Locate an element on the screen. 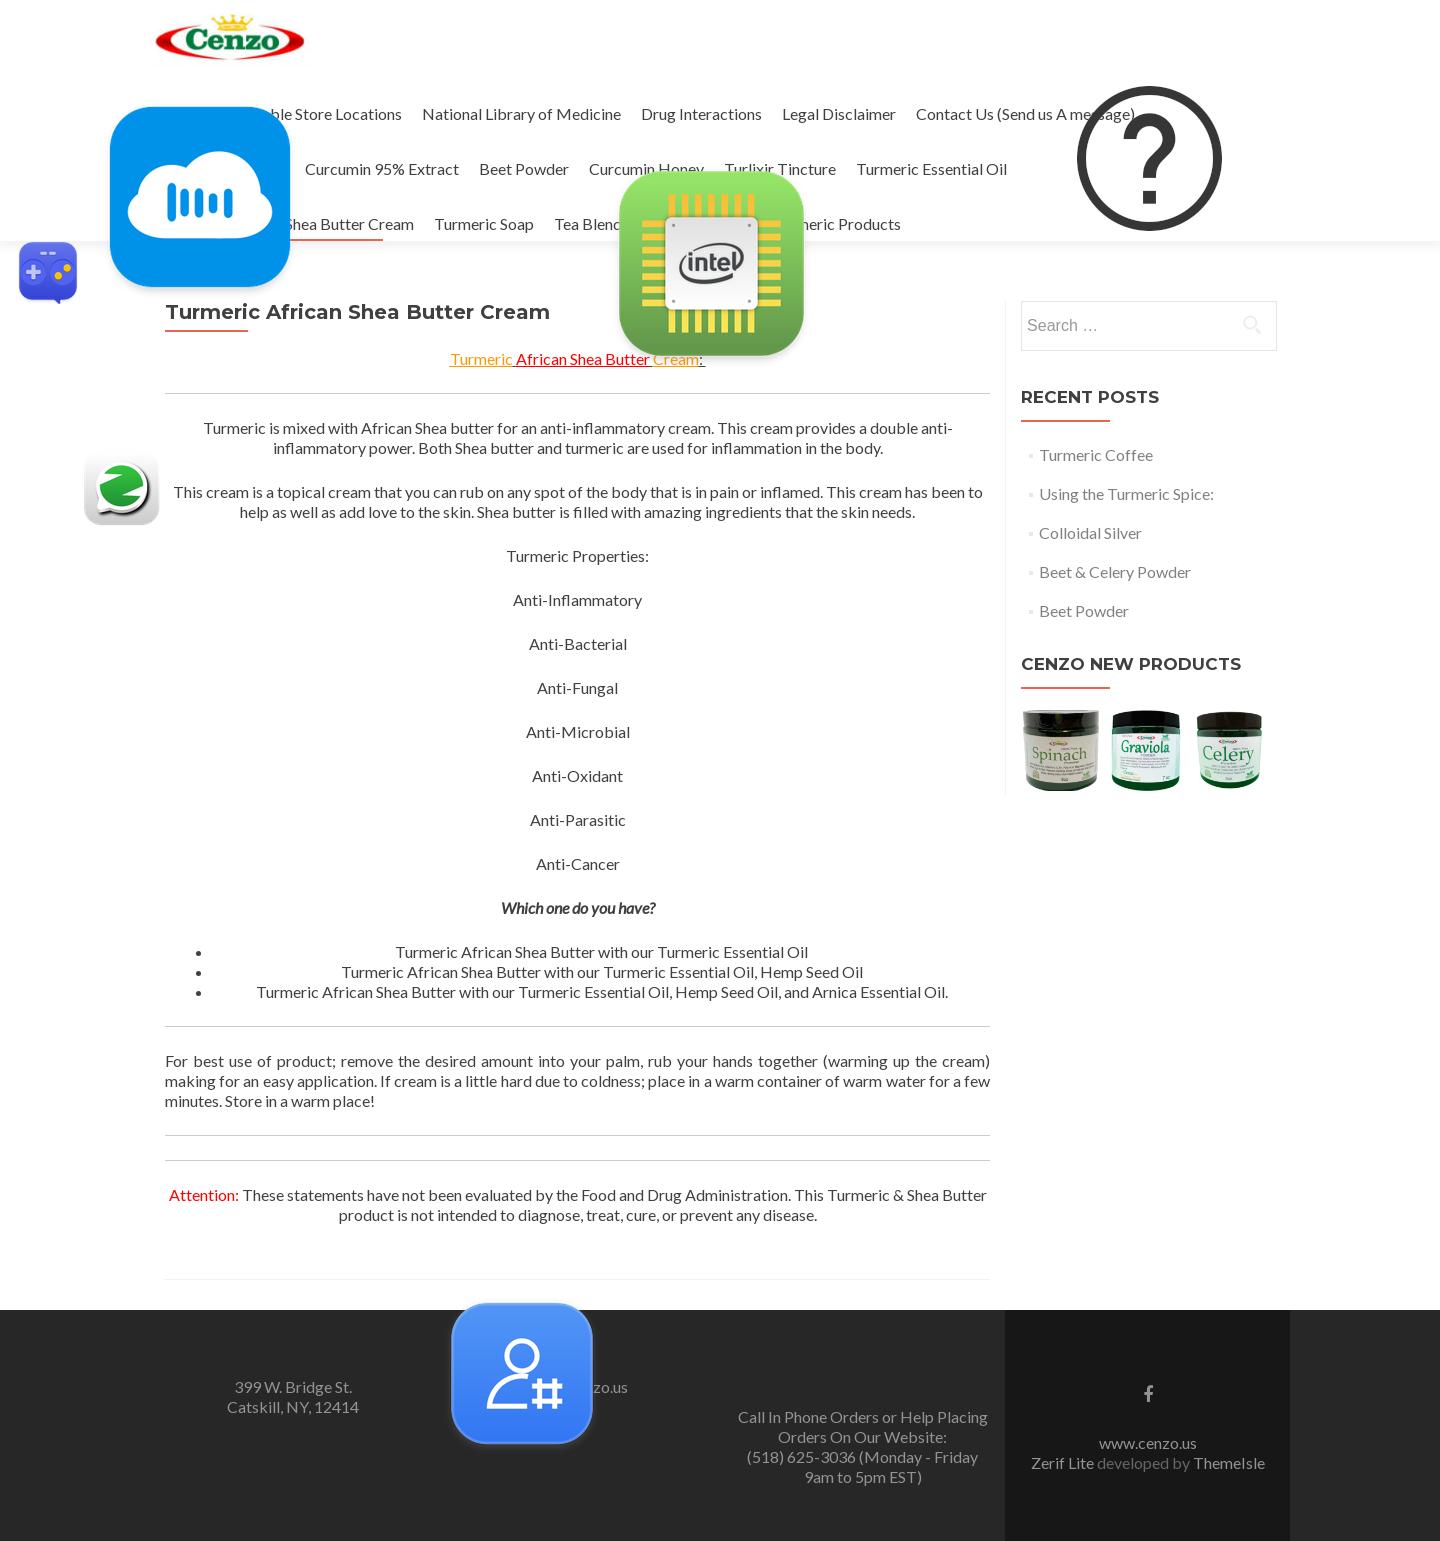  open zapzap messaging app is located at coordinates (126, 485).